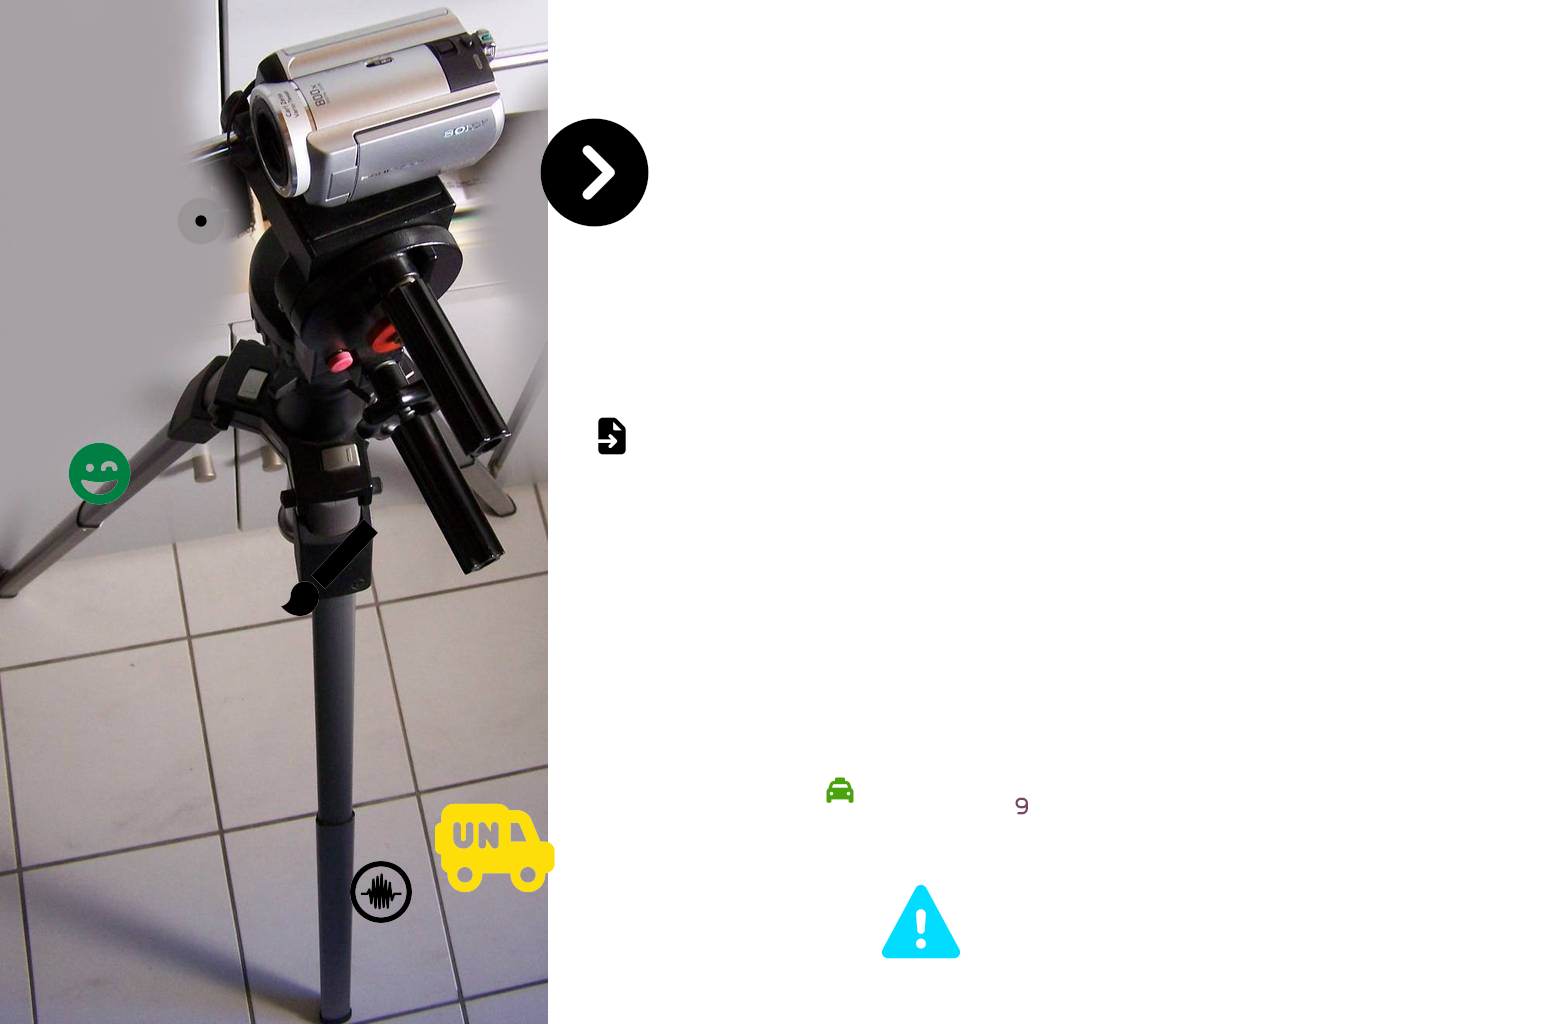 This screenshot has height=1027, width=1568. Describe the element at coordinates (1022, 806) in the screenshot. I see `indicates the number nine in a count or quantity` at that location.